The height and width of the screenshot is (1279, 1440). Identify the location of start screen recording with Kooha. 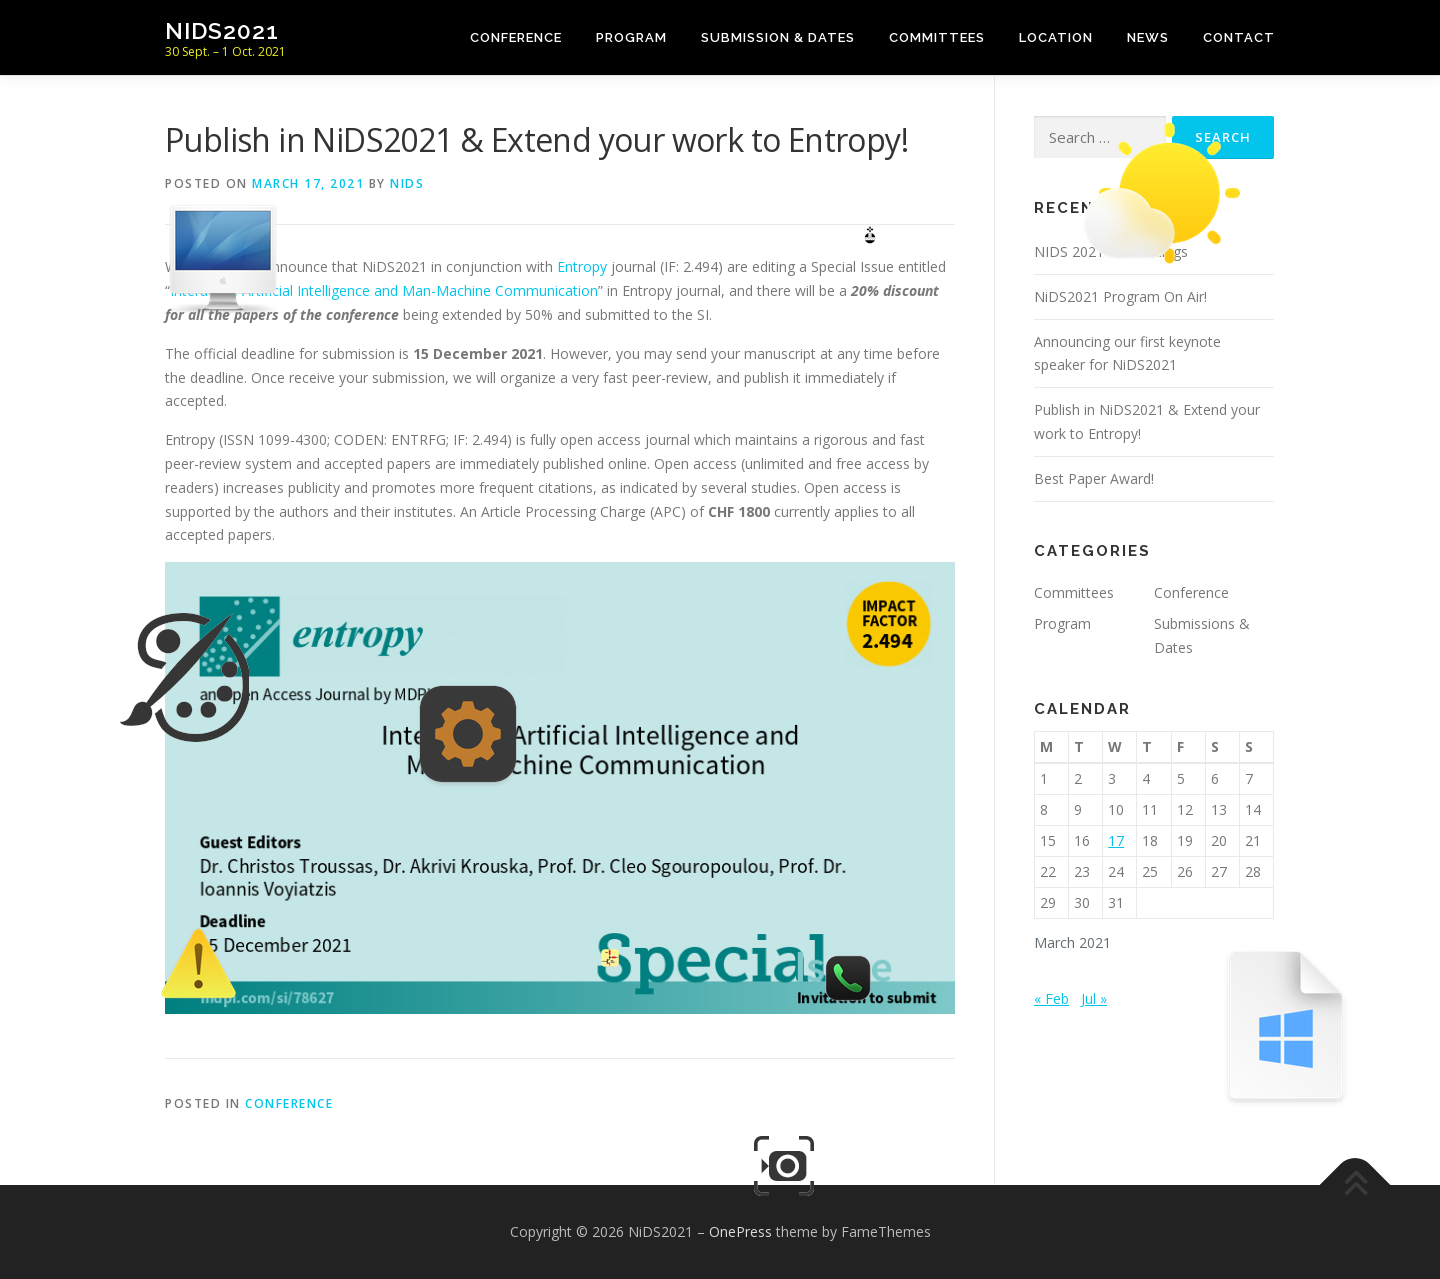
(784, 1166).